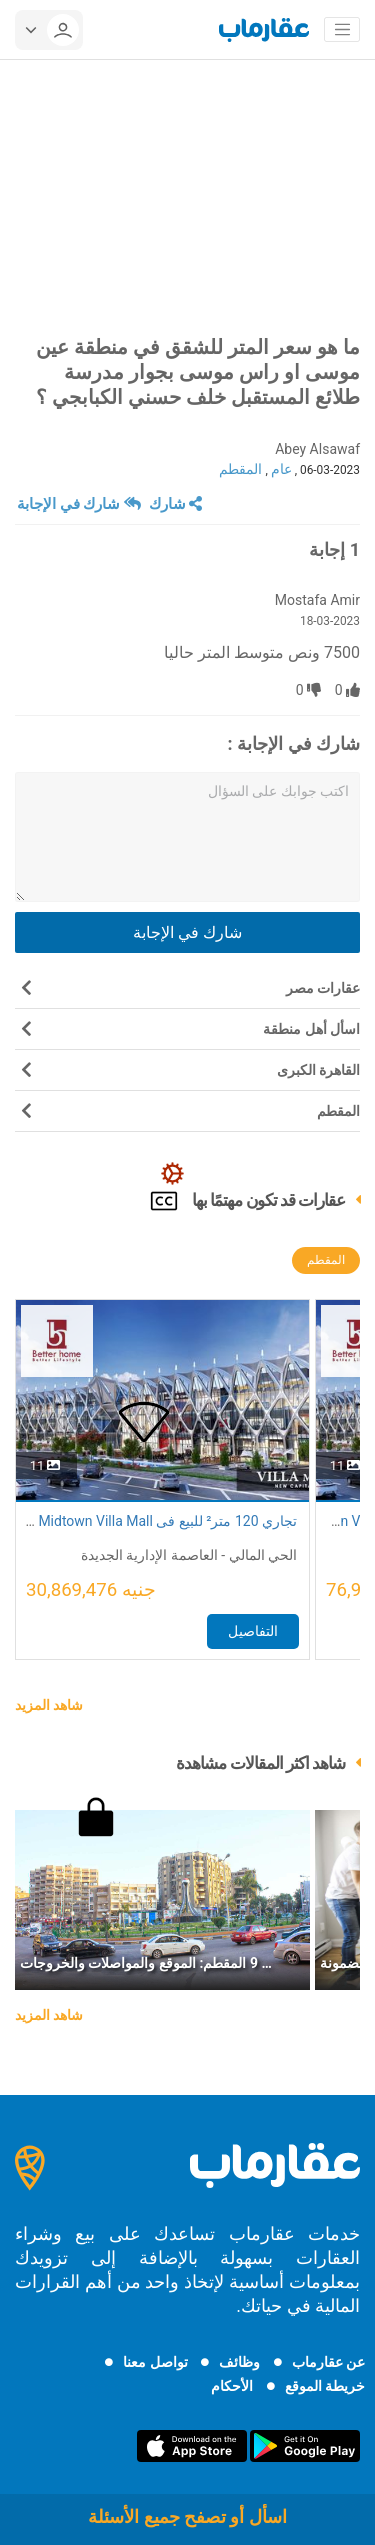  Describe the element at coordinates (144, 1422) in the screenshot. I see `no wifi connection available` at that location.